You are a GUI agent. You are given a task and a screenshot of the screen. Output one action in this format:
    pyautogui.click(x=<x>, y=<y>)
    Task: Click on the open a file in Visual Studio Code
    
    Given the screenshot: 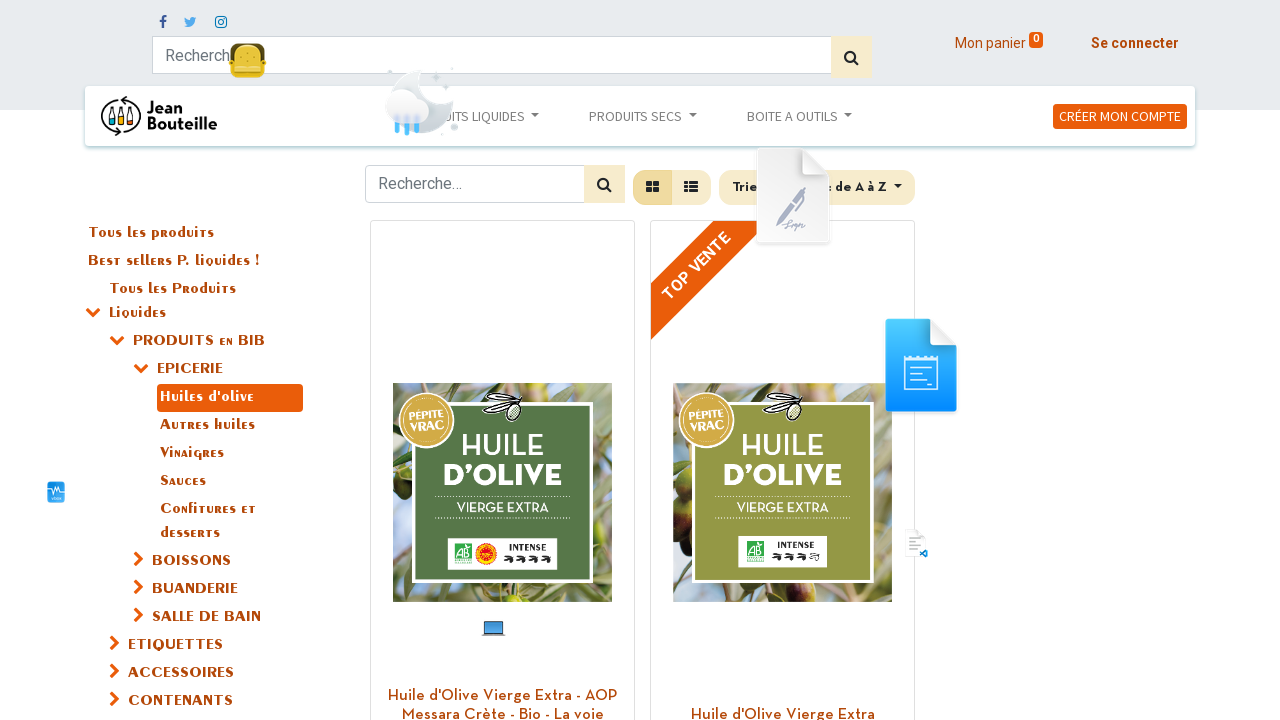 What is the action you would take?
    pyautogui.click(x=915, y=543)
    